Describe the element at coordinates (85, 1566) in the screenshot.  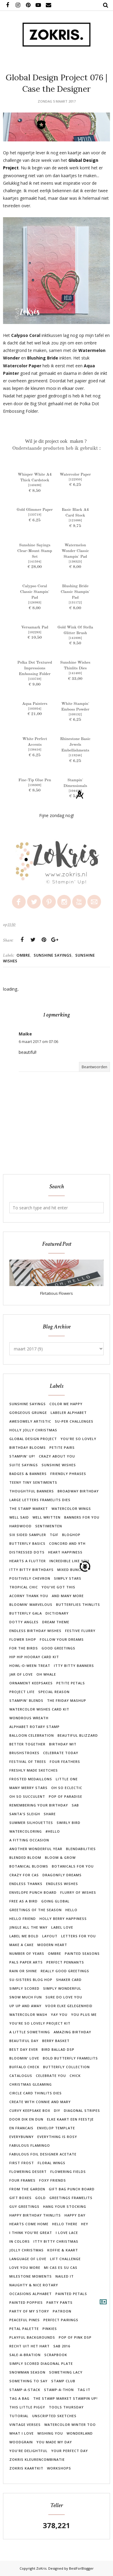
I see `convert currency to Chinese yuan (CNY)` at that location.